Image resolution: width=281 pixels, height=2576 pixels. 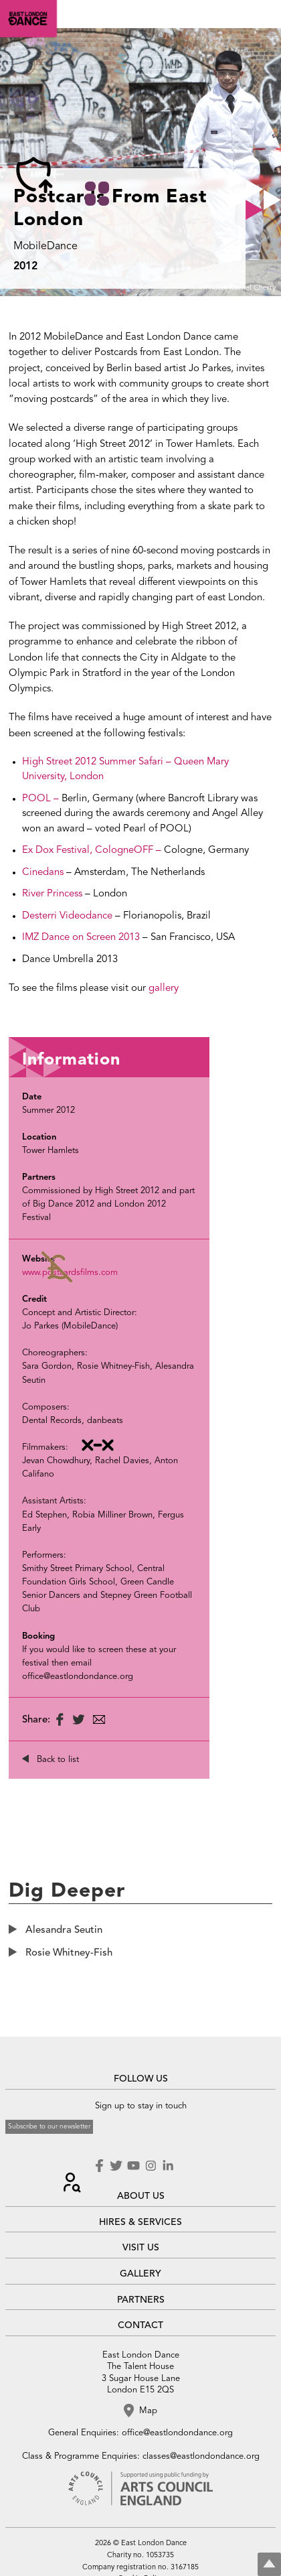 I want to click on upgrade or enhance security protection, so click(x=33, y=174).